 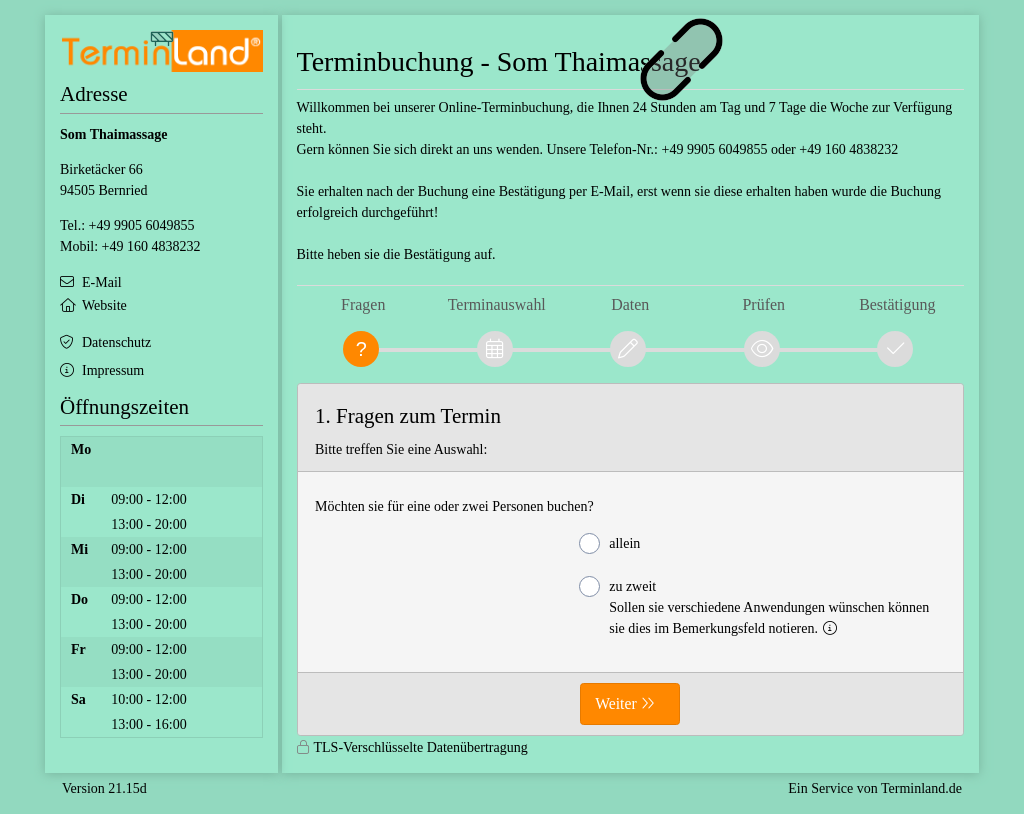 I want to click on disconnect or unlink connected items, so click(x=681, y=59).